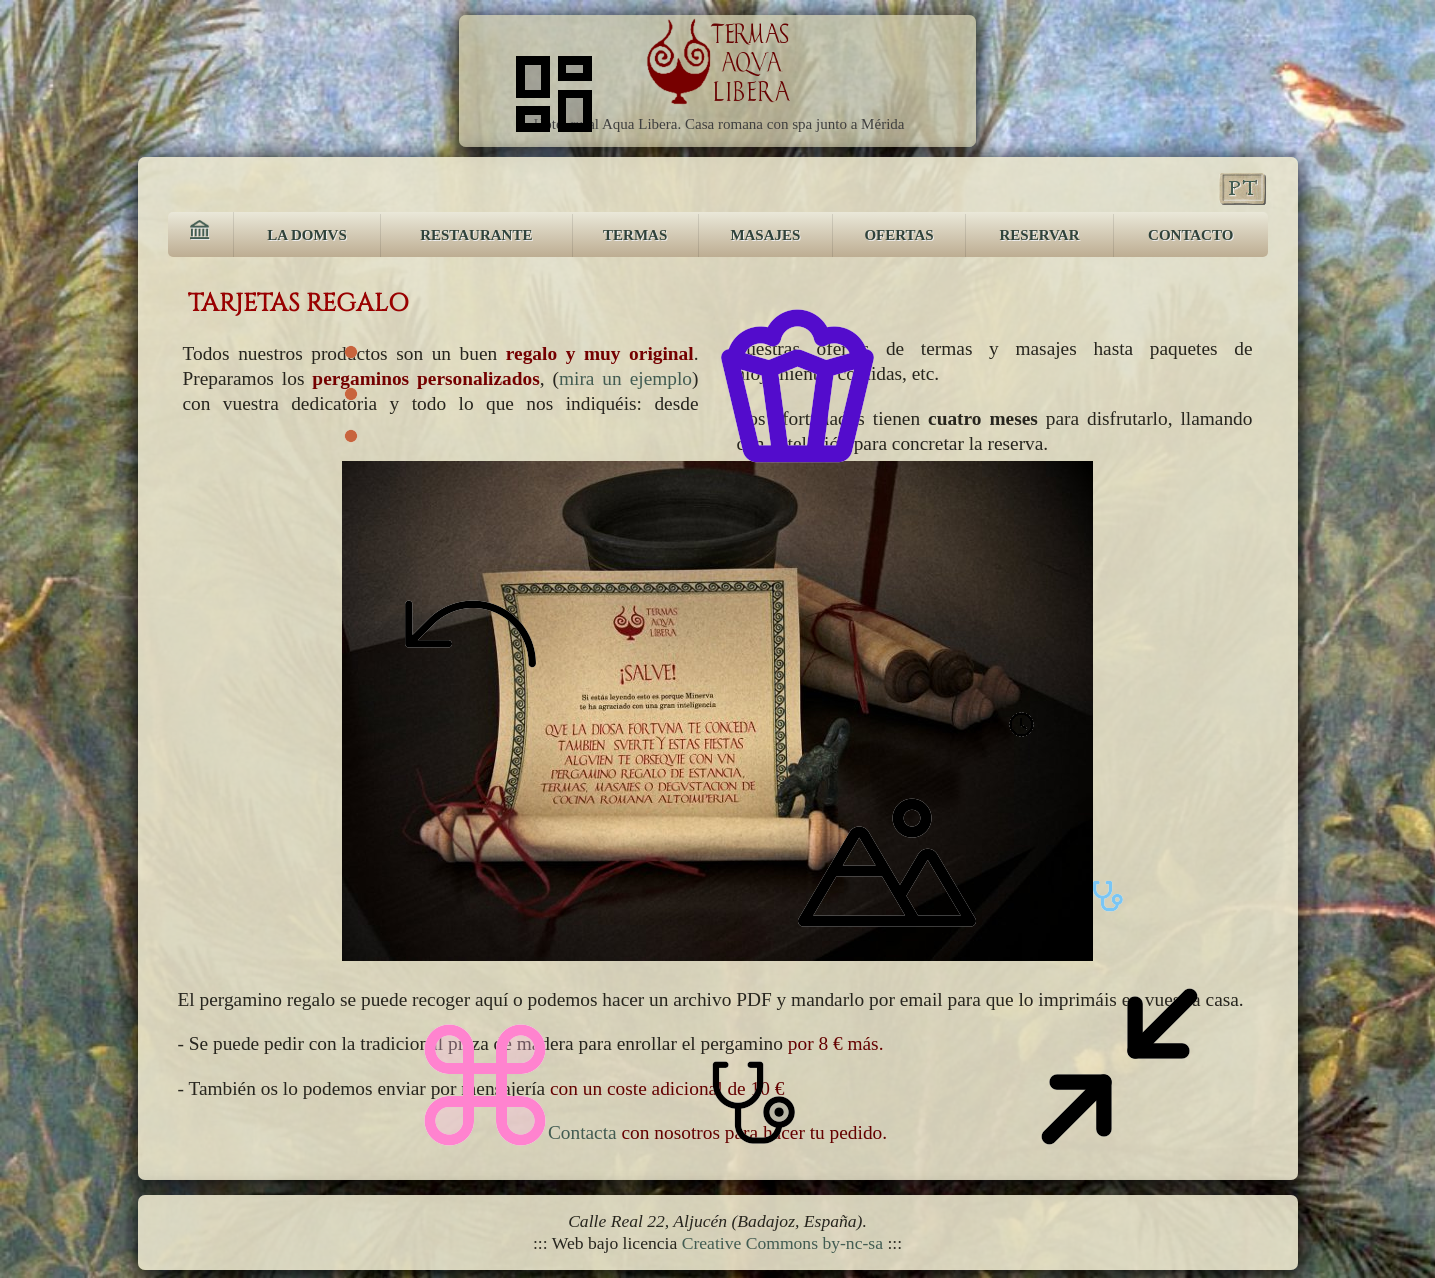 This screenshot has height=1278, width=1435. Describe the element at coordinates (797, 391) in the screenshot. I see `access movies or entertainment section` at that location.